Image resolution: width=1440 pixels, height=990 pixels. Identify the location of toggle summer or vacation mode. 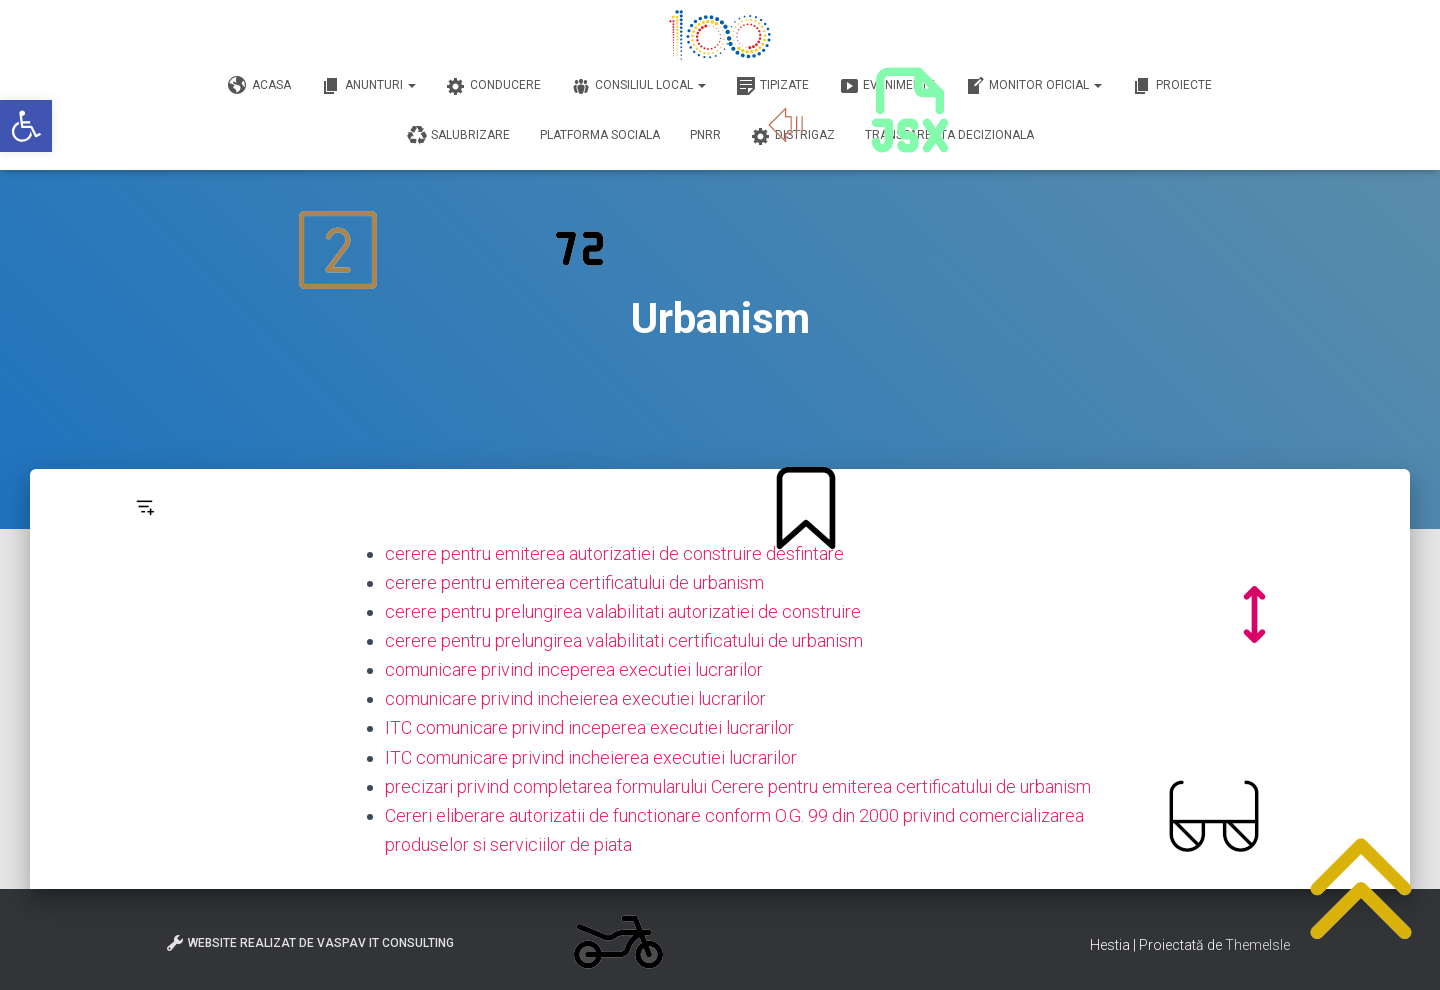
(1214, 818).